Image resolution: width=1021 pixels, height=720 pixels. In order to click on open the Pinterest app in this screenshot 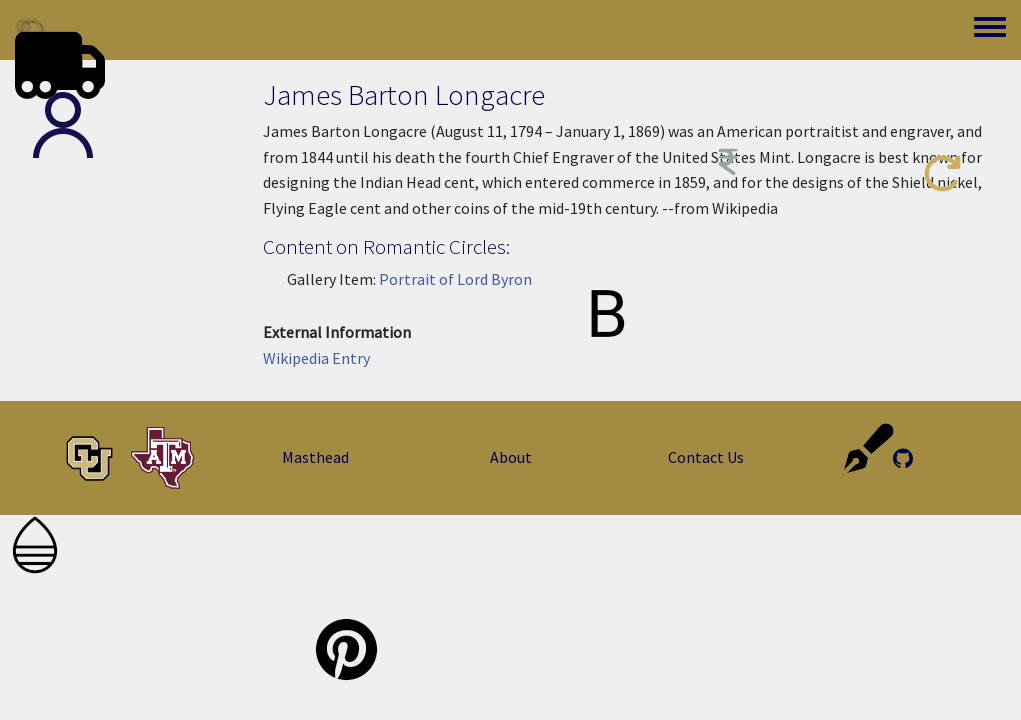, I will do `click(346, 649)`.